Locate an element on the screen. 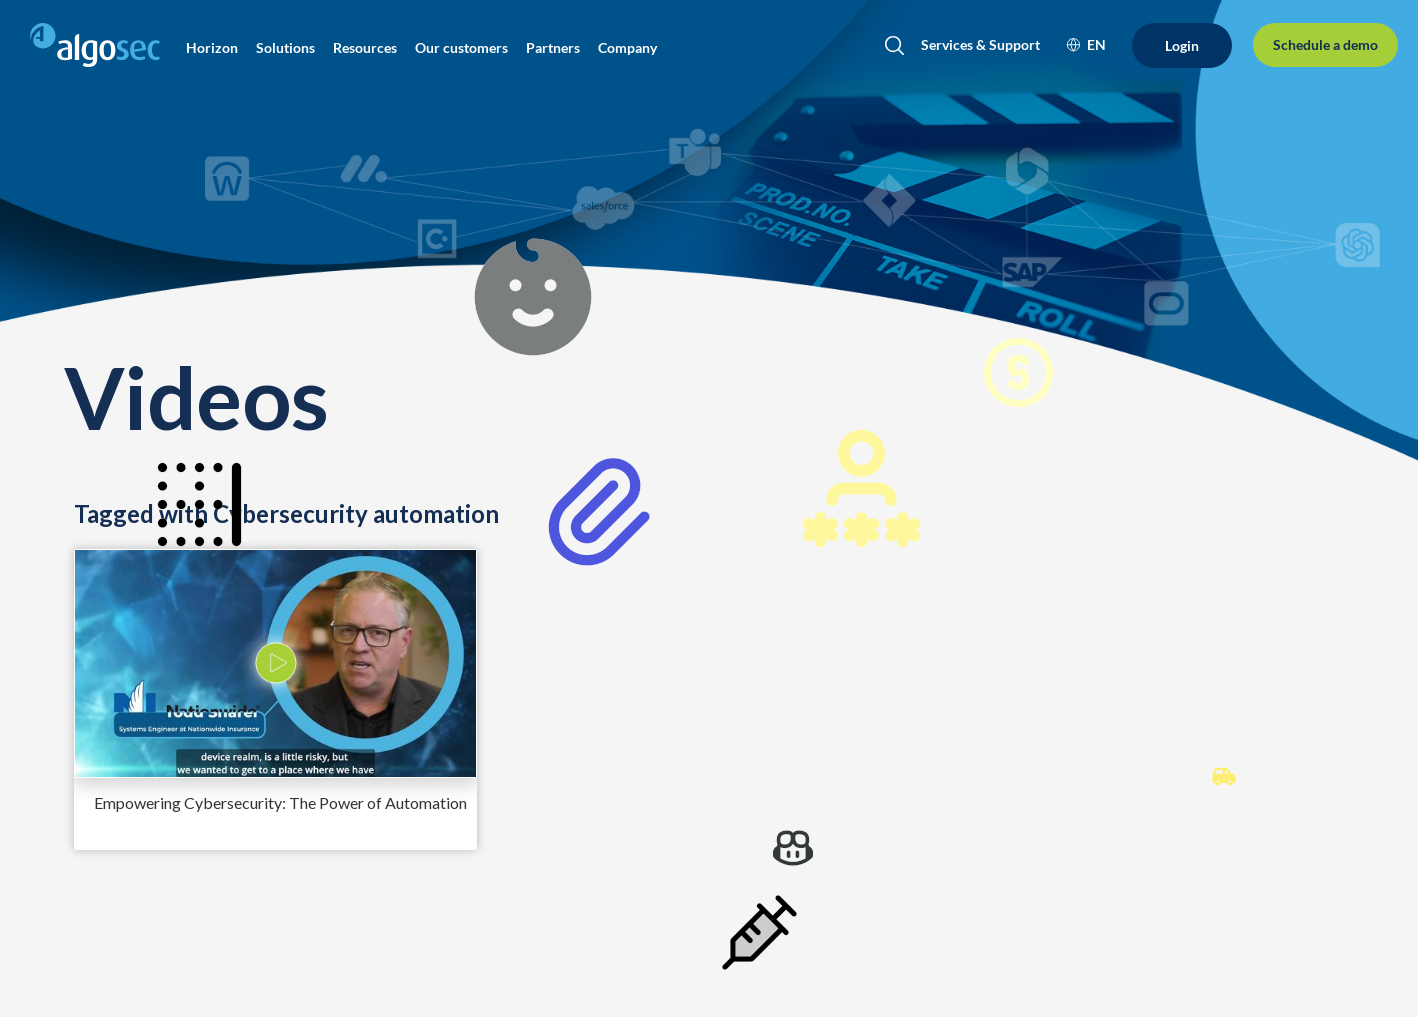 Image resolution: width=1418 pixels, height=1017 pixels. switch to kids mode or child-friendly content is located at coordinates (533, 297).